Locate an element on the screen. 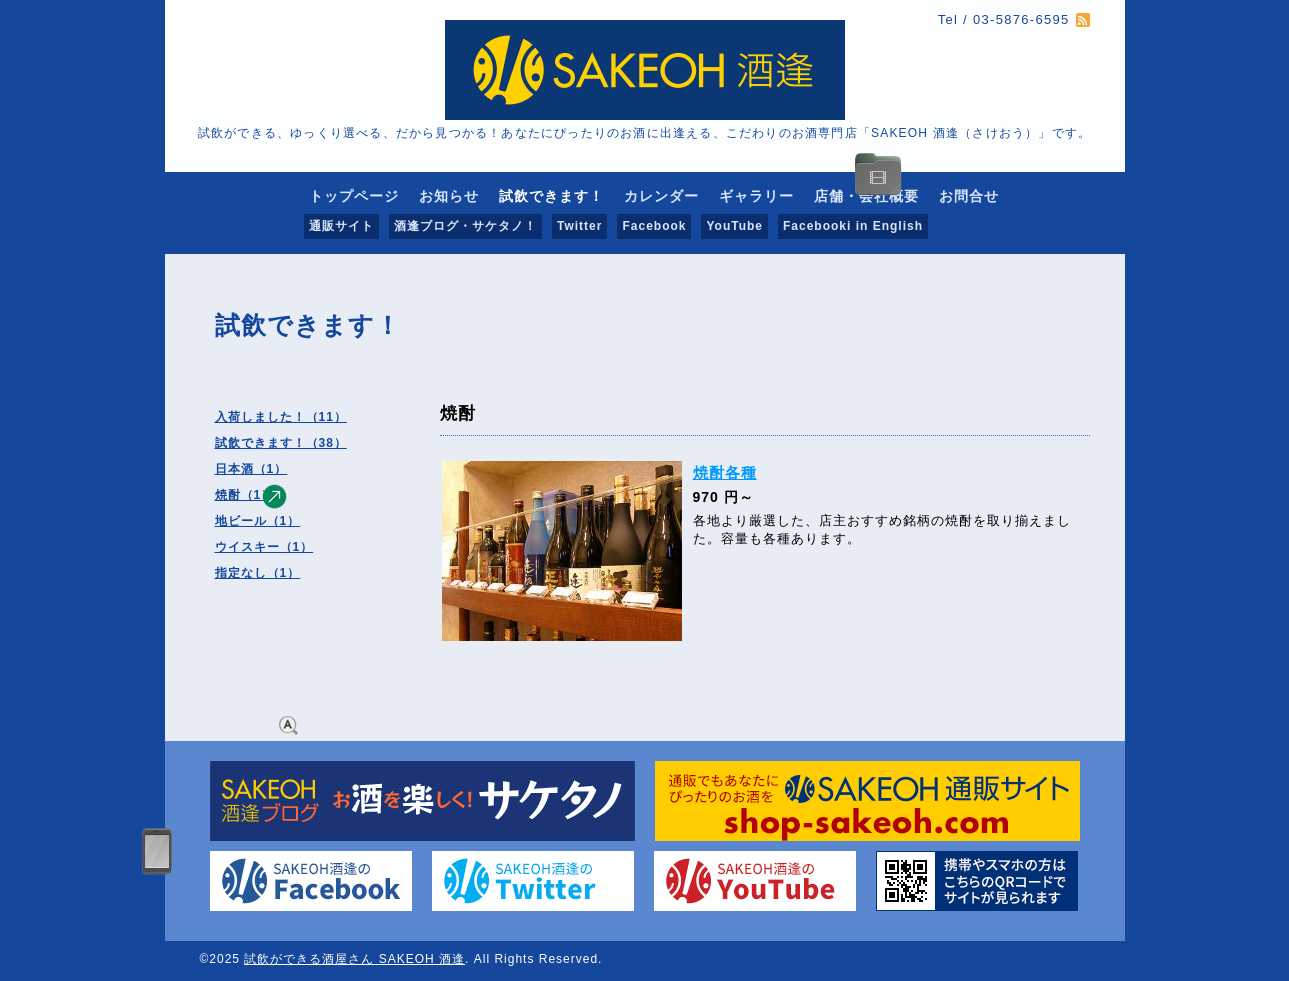 This screenshot has height=981, width=1289. open your videos folder is located at coordinates (878, 174).